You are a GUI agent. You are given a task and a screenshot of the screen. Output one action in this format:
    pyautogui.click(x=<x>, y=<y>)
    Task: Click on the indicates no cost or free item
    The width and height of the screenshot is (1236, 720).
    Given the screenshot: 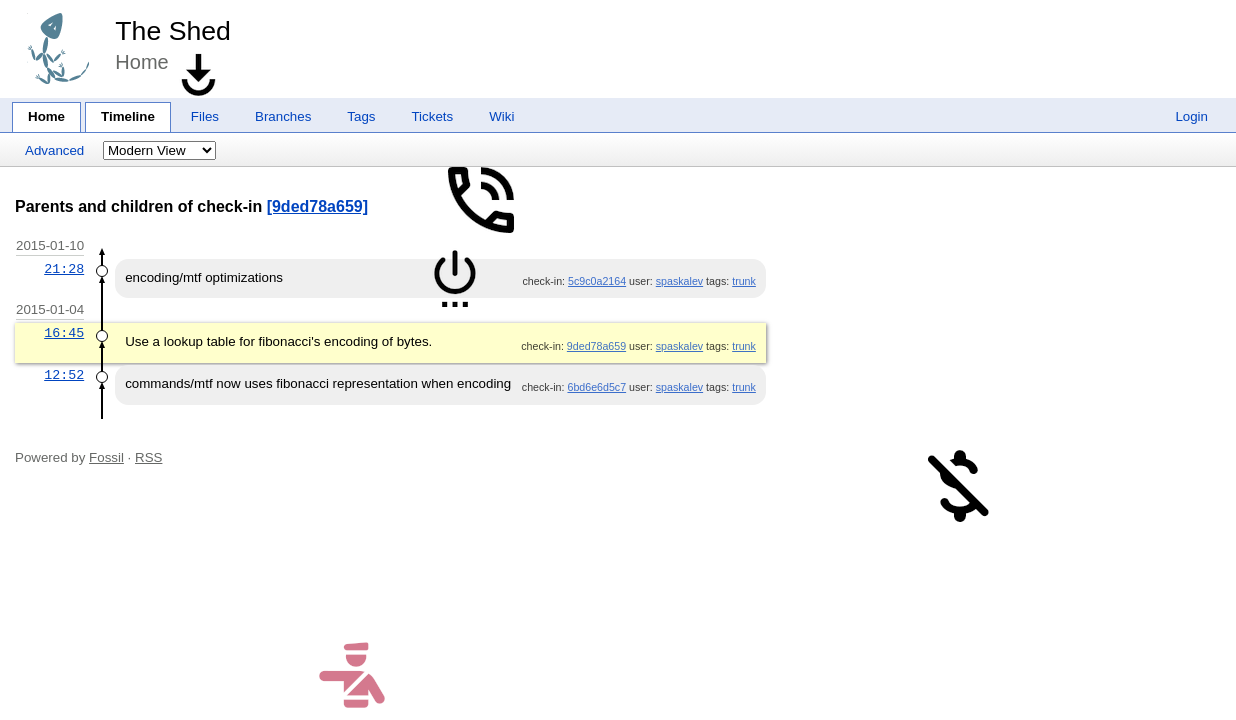 What is the action you would take?
    pyautogui.click(x=958, y=486)
    